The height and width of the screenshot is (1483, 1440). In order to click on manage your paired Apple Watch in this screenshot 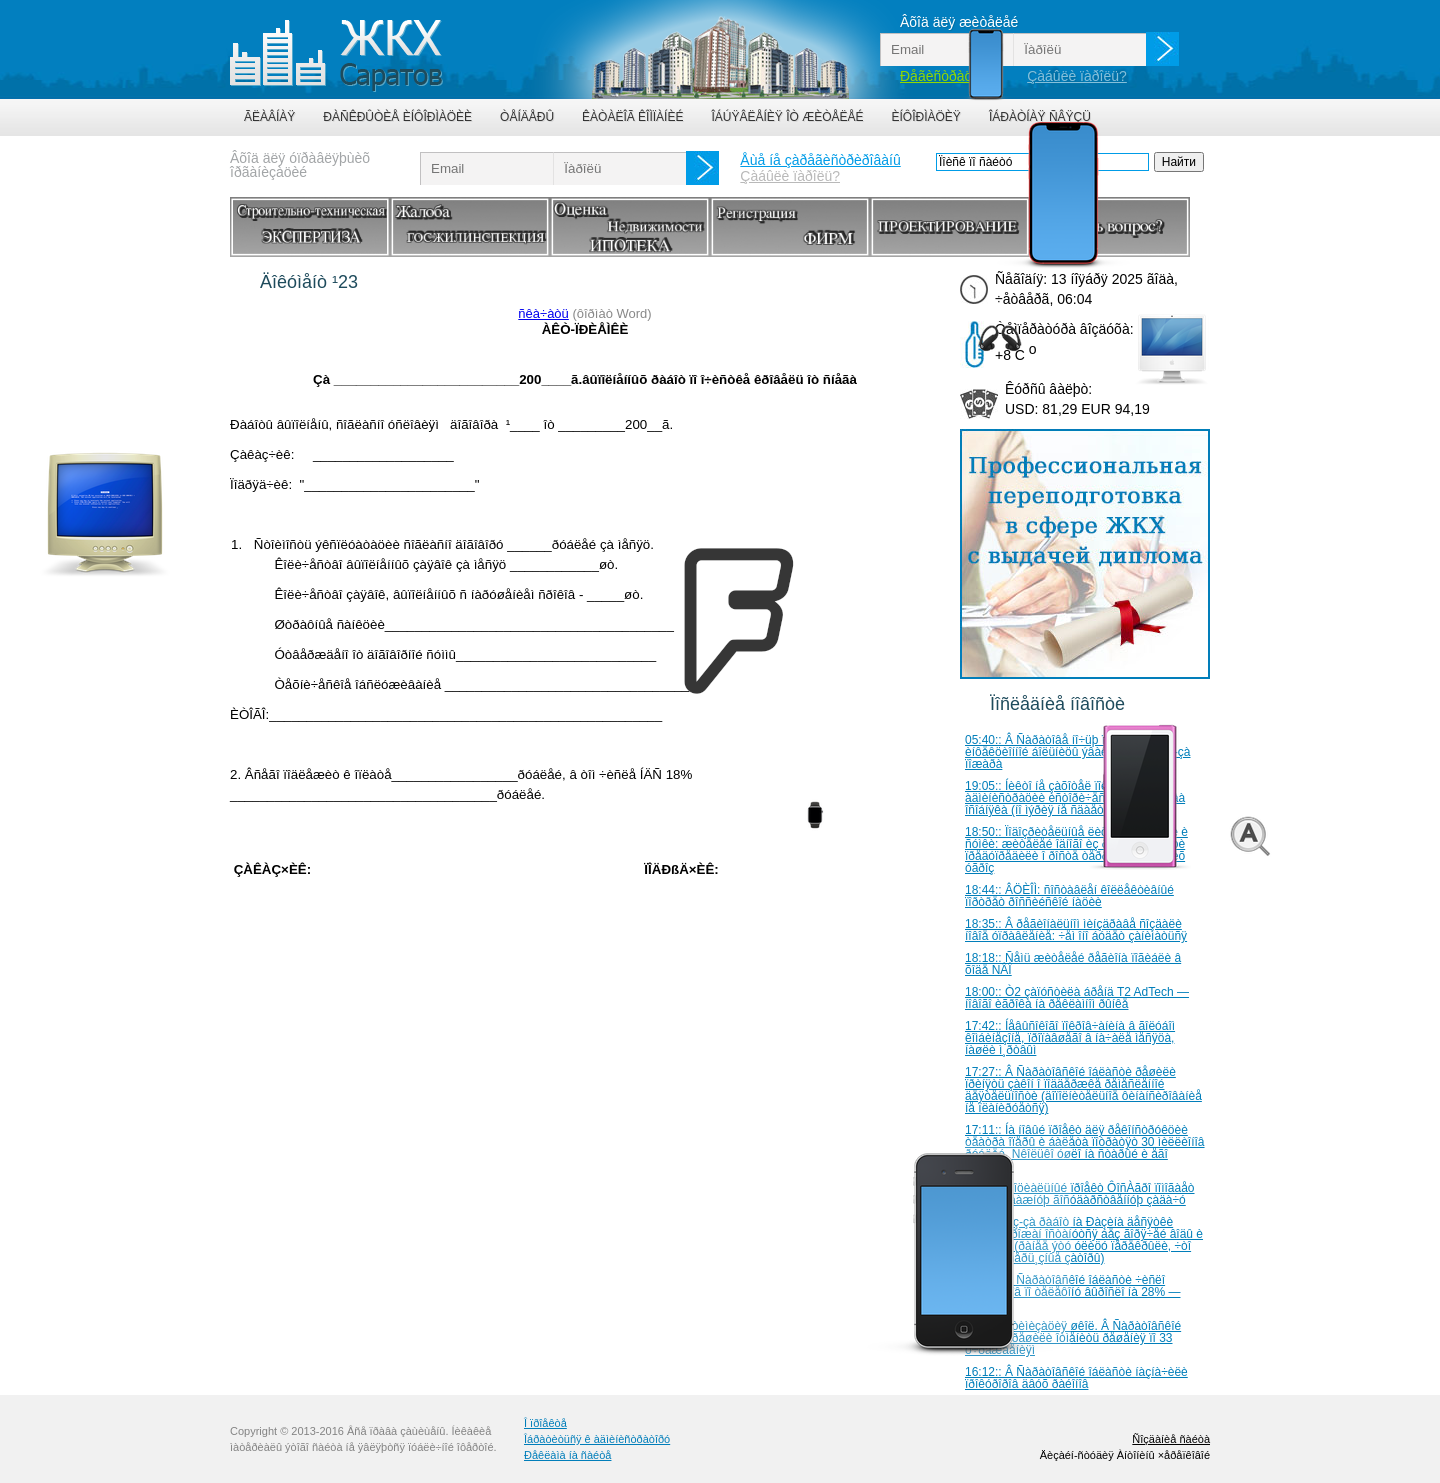, I will do `click(815, 815)`.